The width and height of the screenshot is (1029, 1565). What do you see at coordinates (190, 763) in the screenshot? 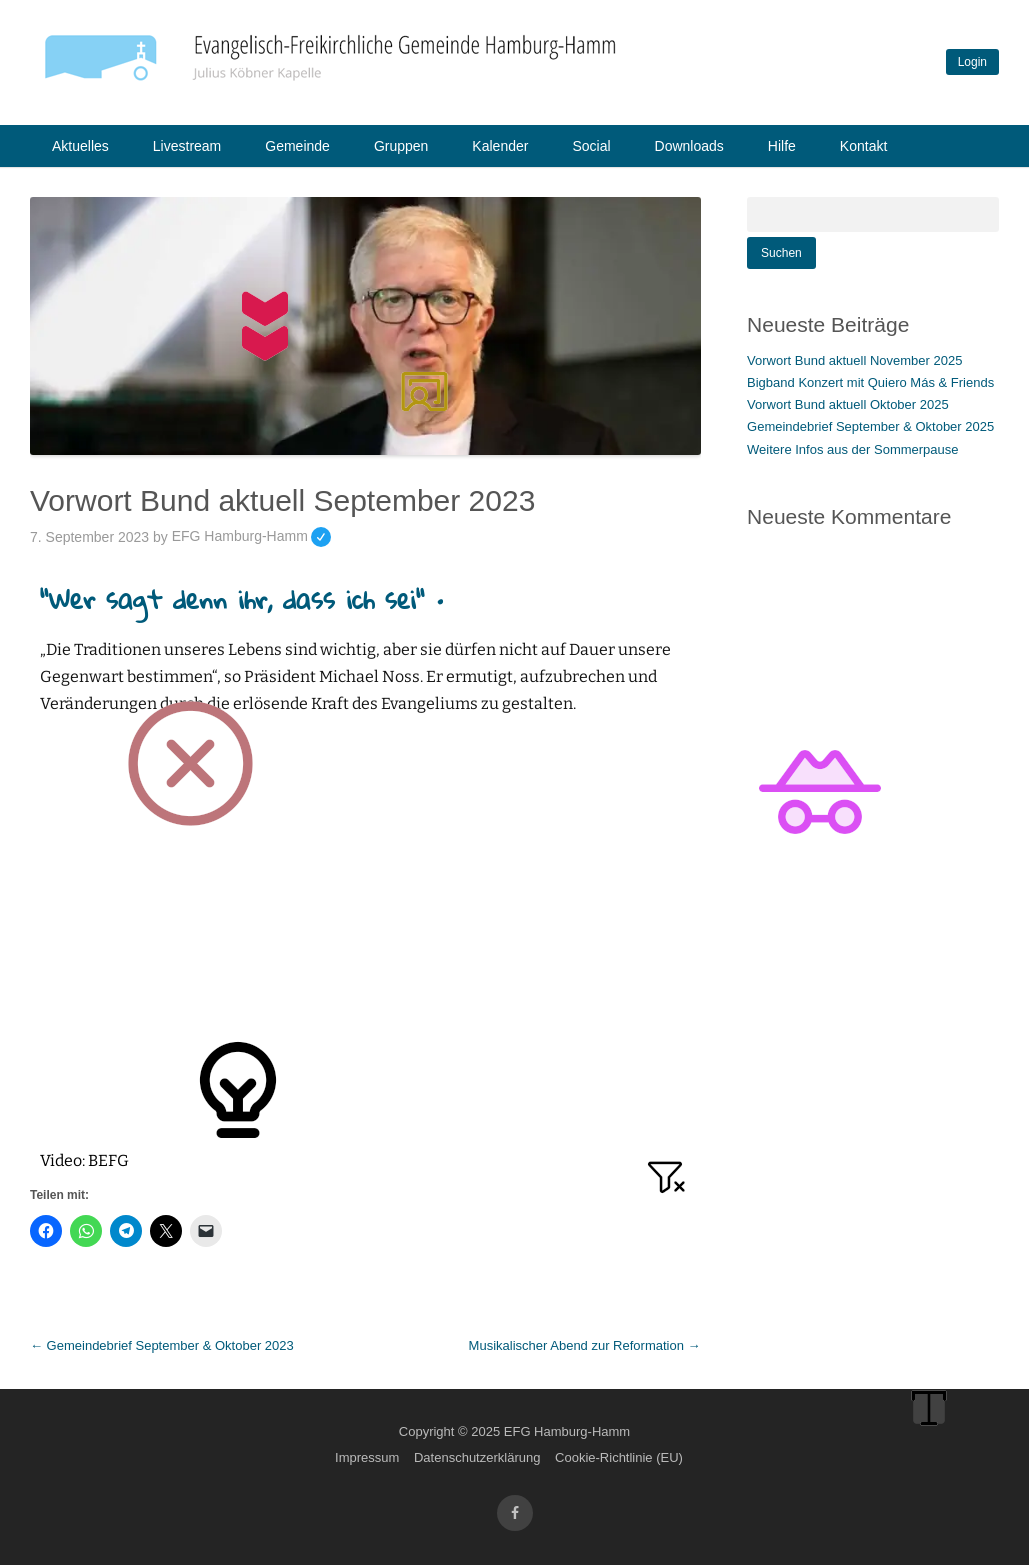
I see `close or dismiss a dialog` at bounding box center [190, 763].